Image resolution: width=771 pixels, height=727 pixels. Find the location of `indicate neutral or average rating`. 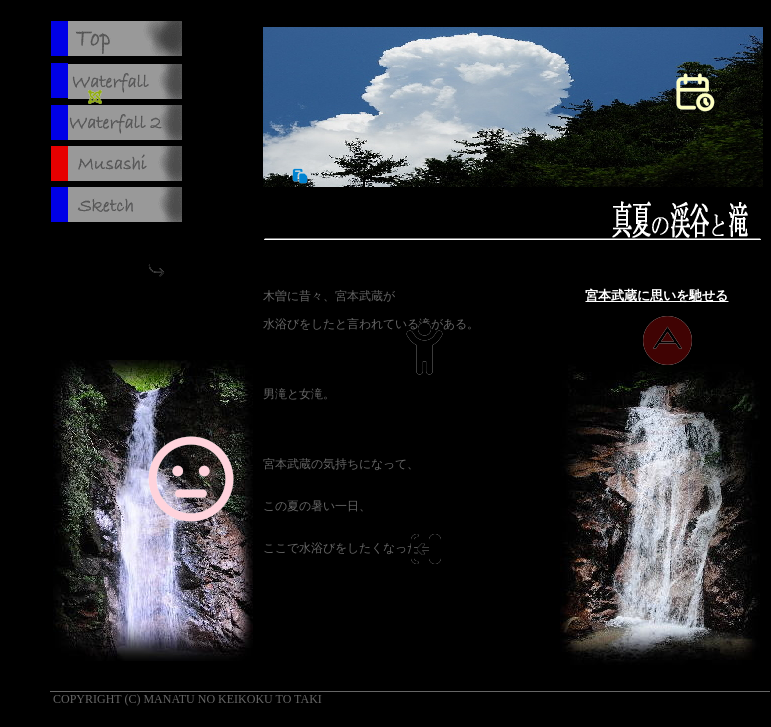

indicate neutral or average rating is located at coordinates (191, 479).